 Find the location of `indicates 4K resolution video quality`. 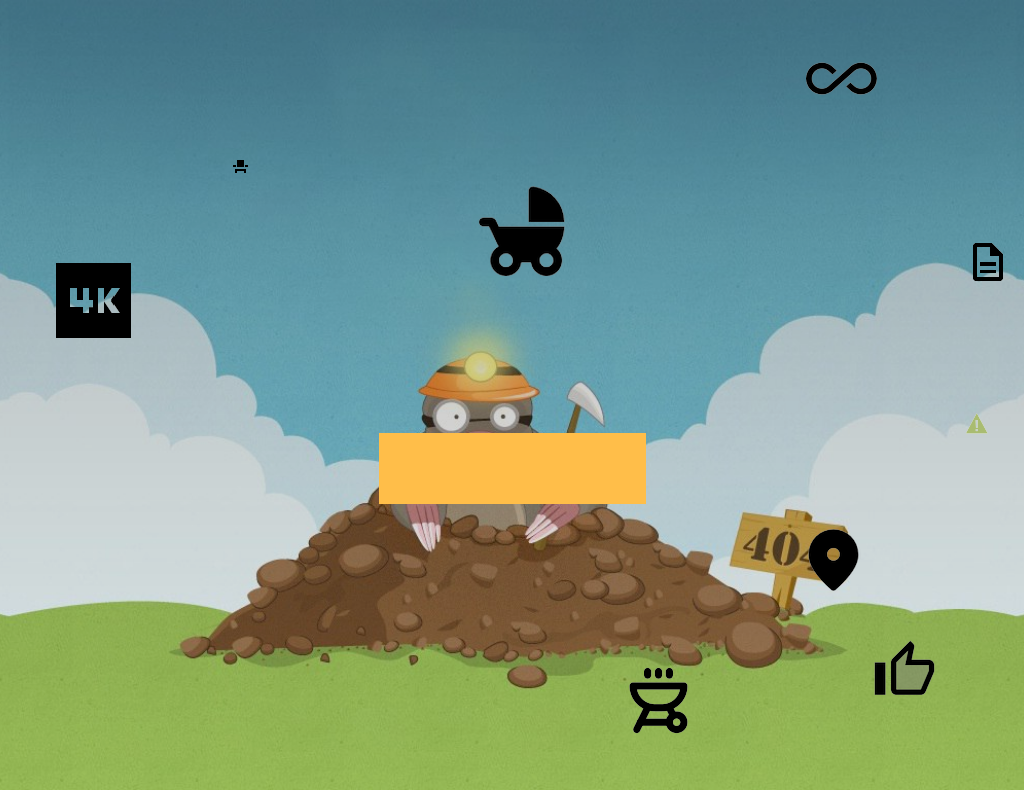

indicates 4K resolution video quality is located at coordinates (93, 300).